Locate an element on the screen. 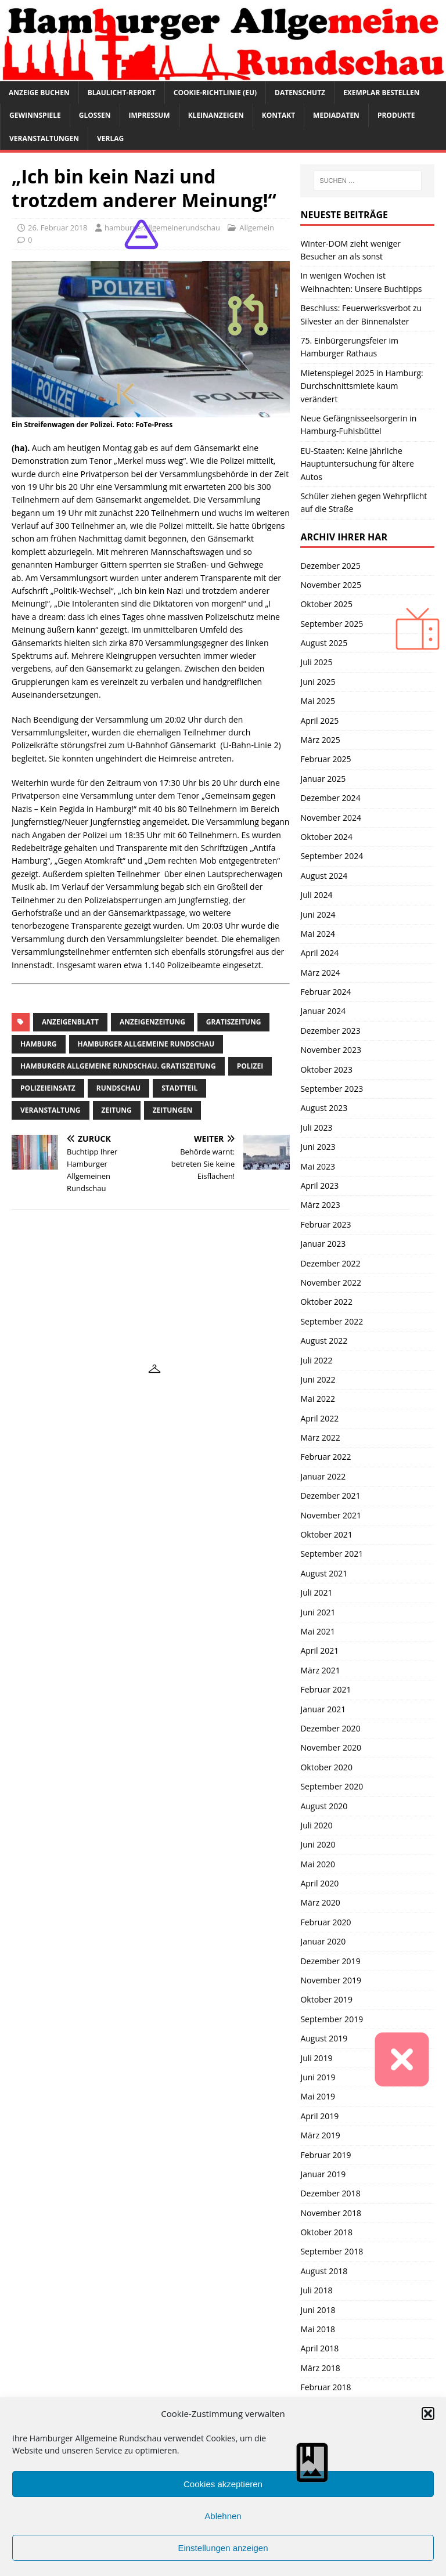 The width and height of the screenshot is (446, 2576). navigate to the beginning or first item is located at coordinates (125, 394).